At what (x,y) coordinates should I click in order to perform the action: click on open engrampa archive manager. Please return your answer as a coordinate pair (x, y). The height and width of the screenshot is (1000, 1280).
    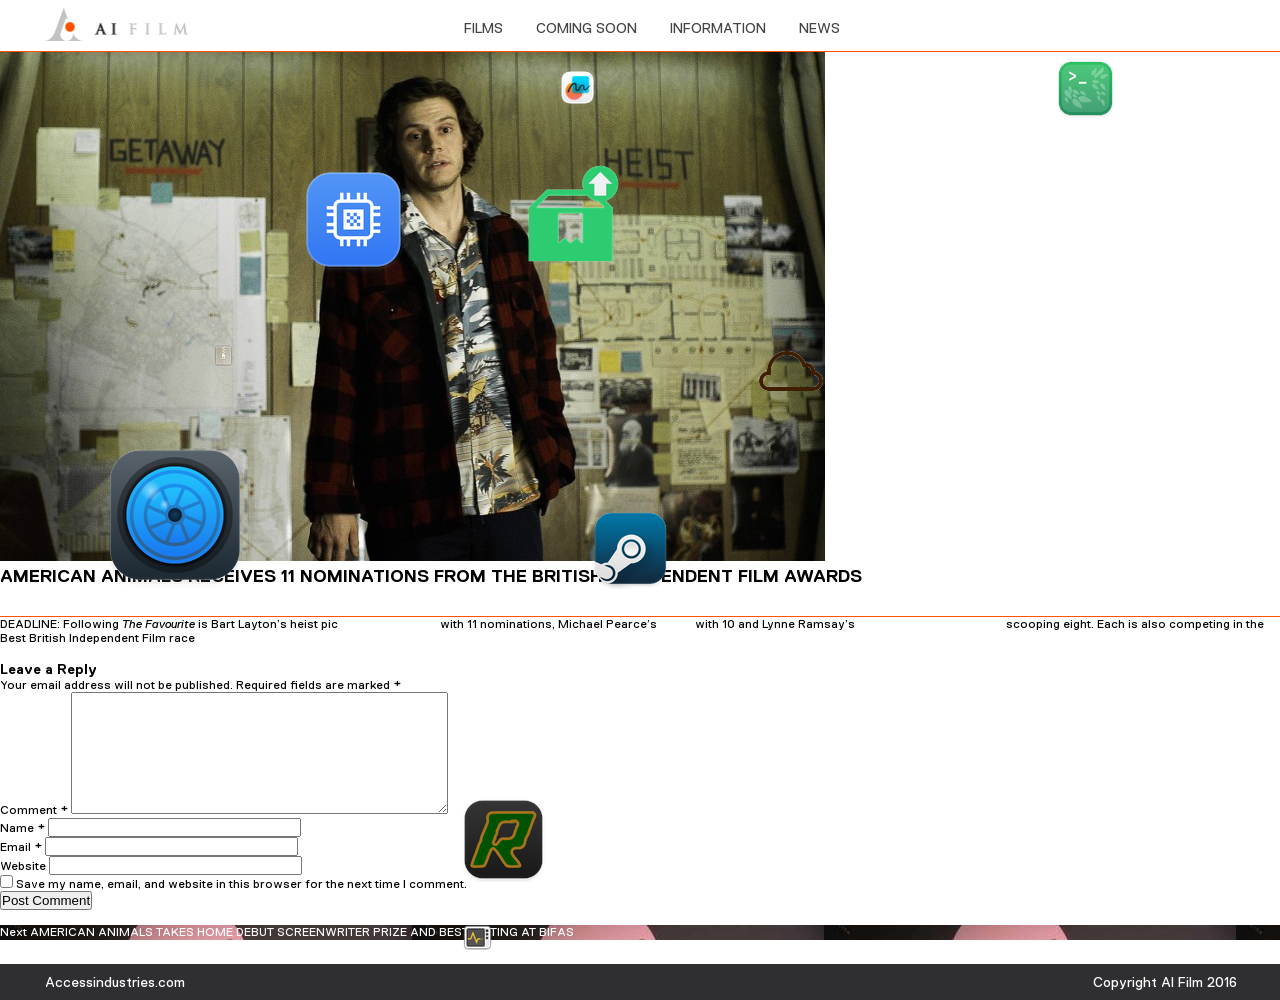
    Looking at the image, I should click on (223, 355).